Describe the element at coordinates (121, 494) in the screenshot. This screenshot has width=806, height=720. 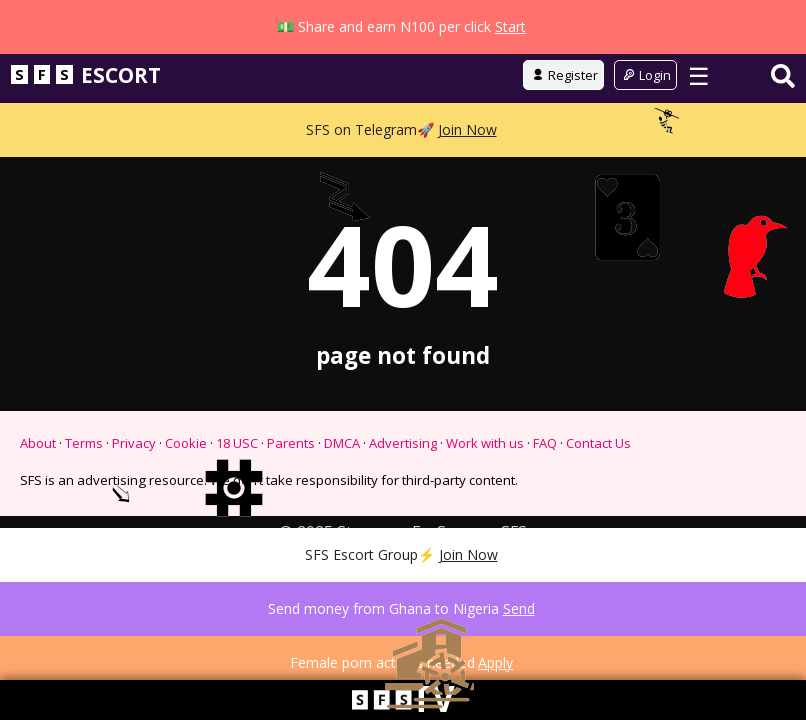
I see `move object to bottom-right corner` at that location.